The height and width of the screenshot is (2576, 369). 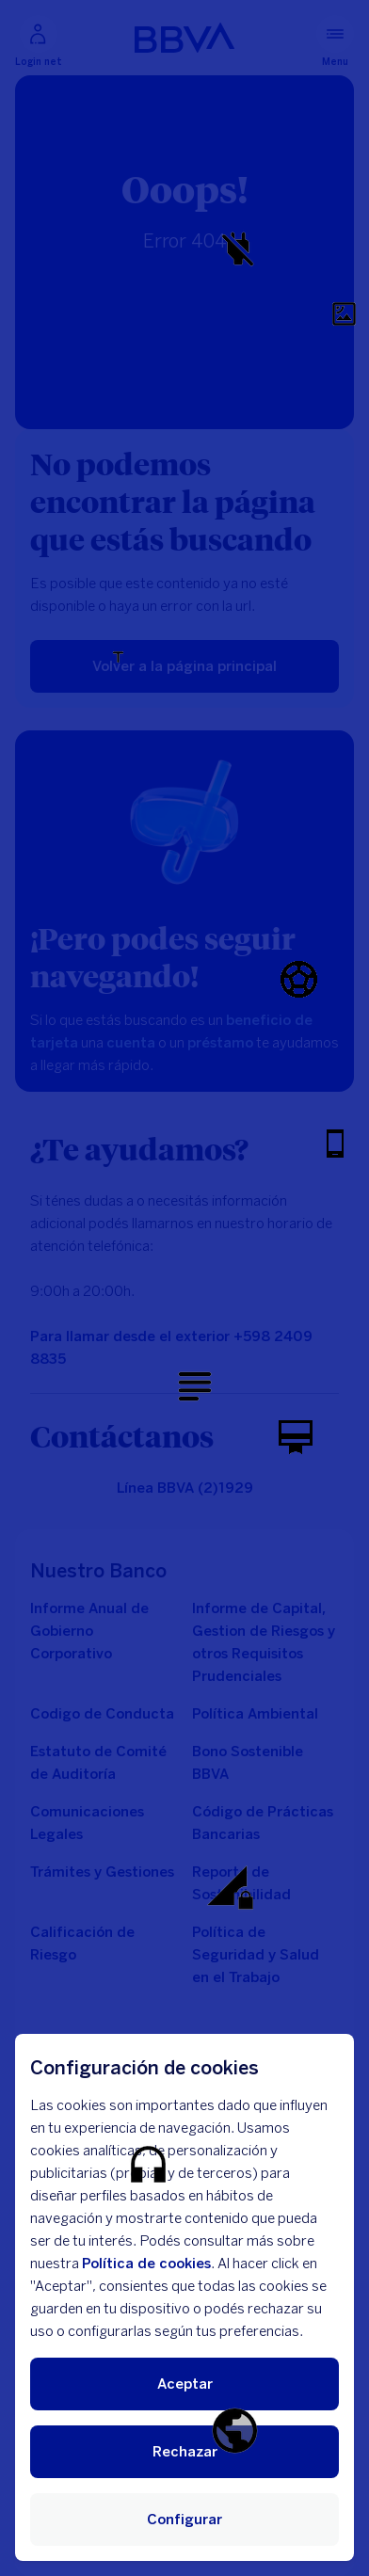 I want to click on view document subject or content summary, so click(x=195, y=1386).